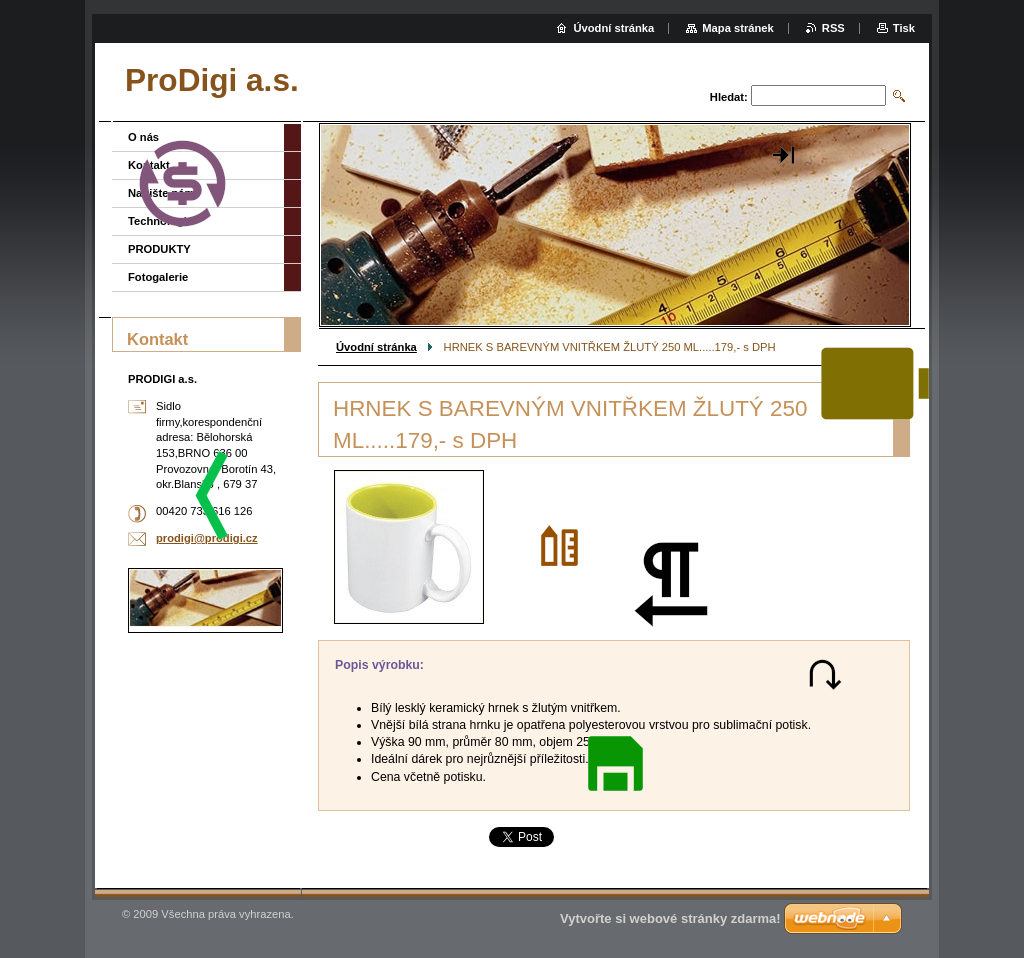 This screenshot has width=1024, height=958. Describe the element at coordinates (784, 155) in the screenshot. I see `collapse panel to the right` at that location.